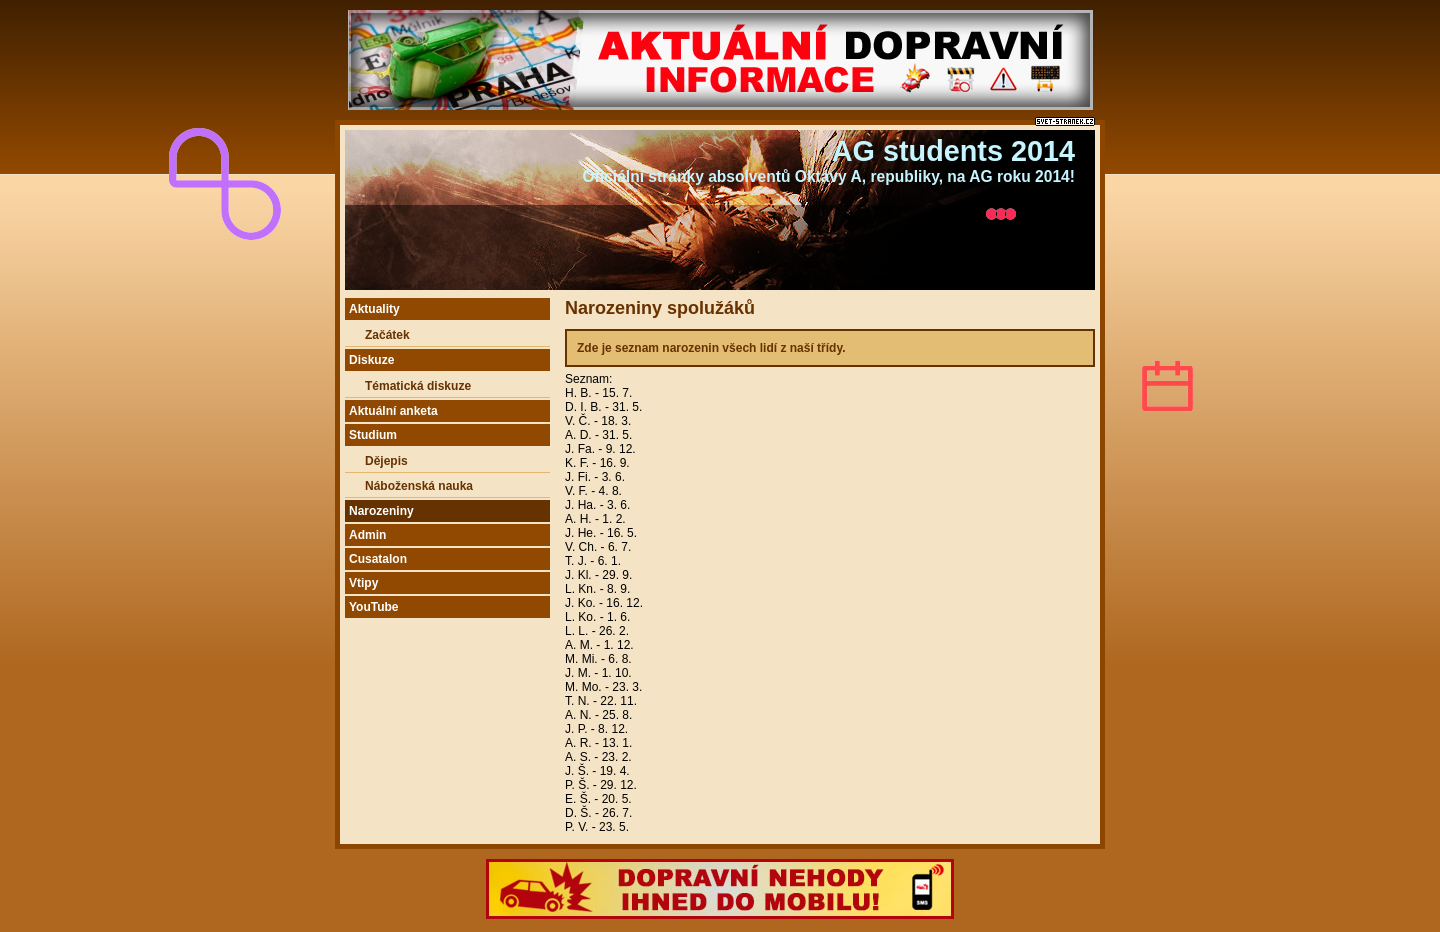 This screenshot has height=932, width=1440. Describe the element at coordinates (225, 184) in the screenshot. I see `NextBillion.ai company logo` at that location.